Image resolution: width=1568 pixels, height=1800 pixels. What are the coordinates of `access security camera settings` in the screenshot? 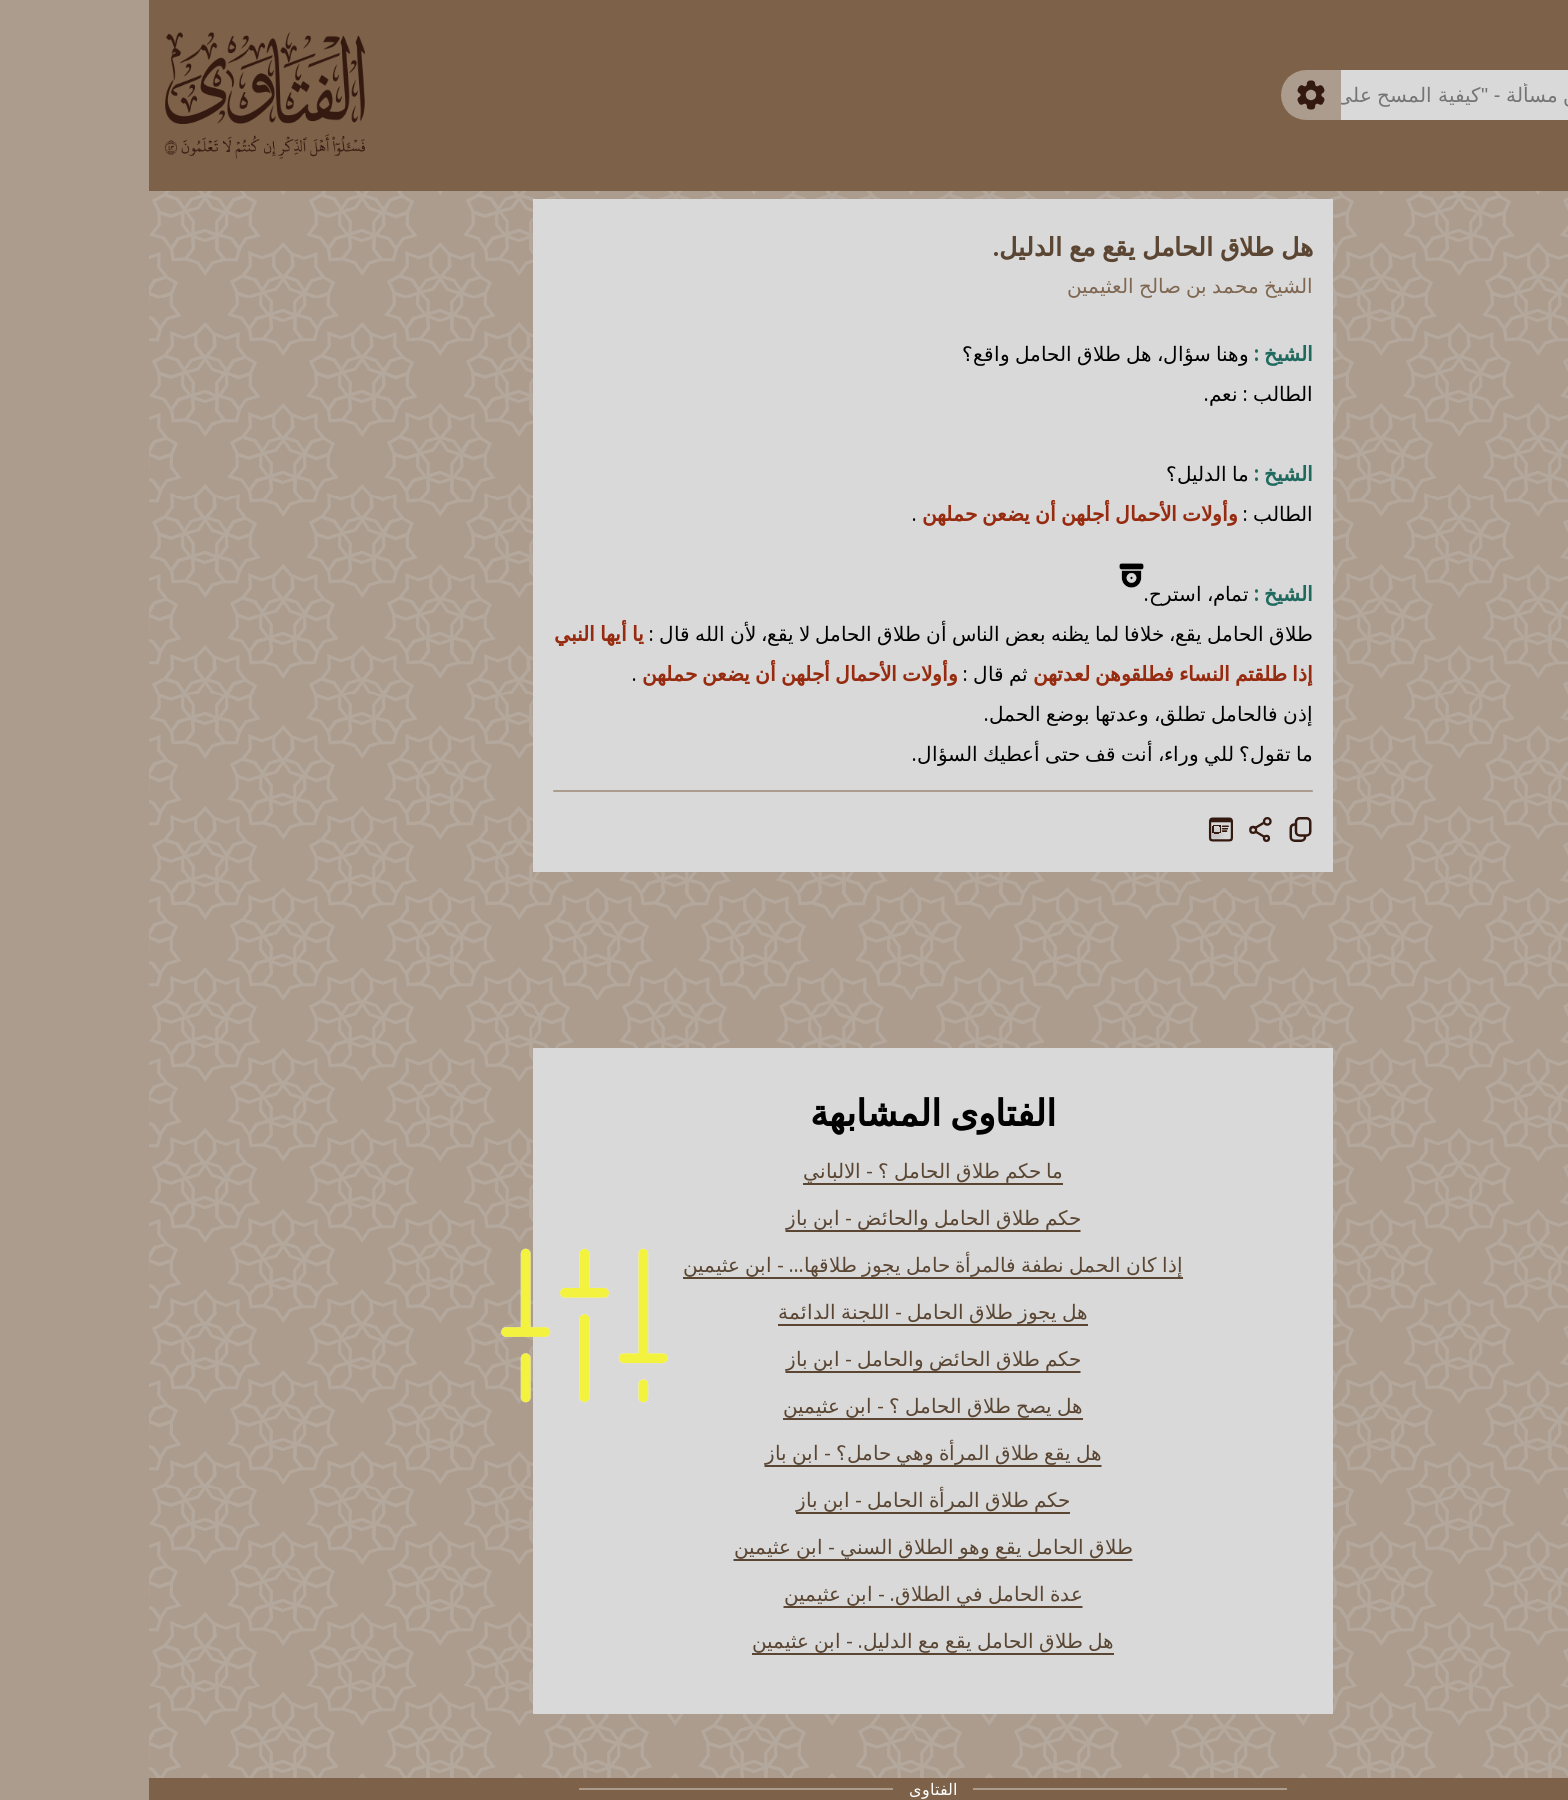 It's located at (1131, 575).